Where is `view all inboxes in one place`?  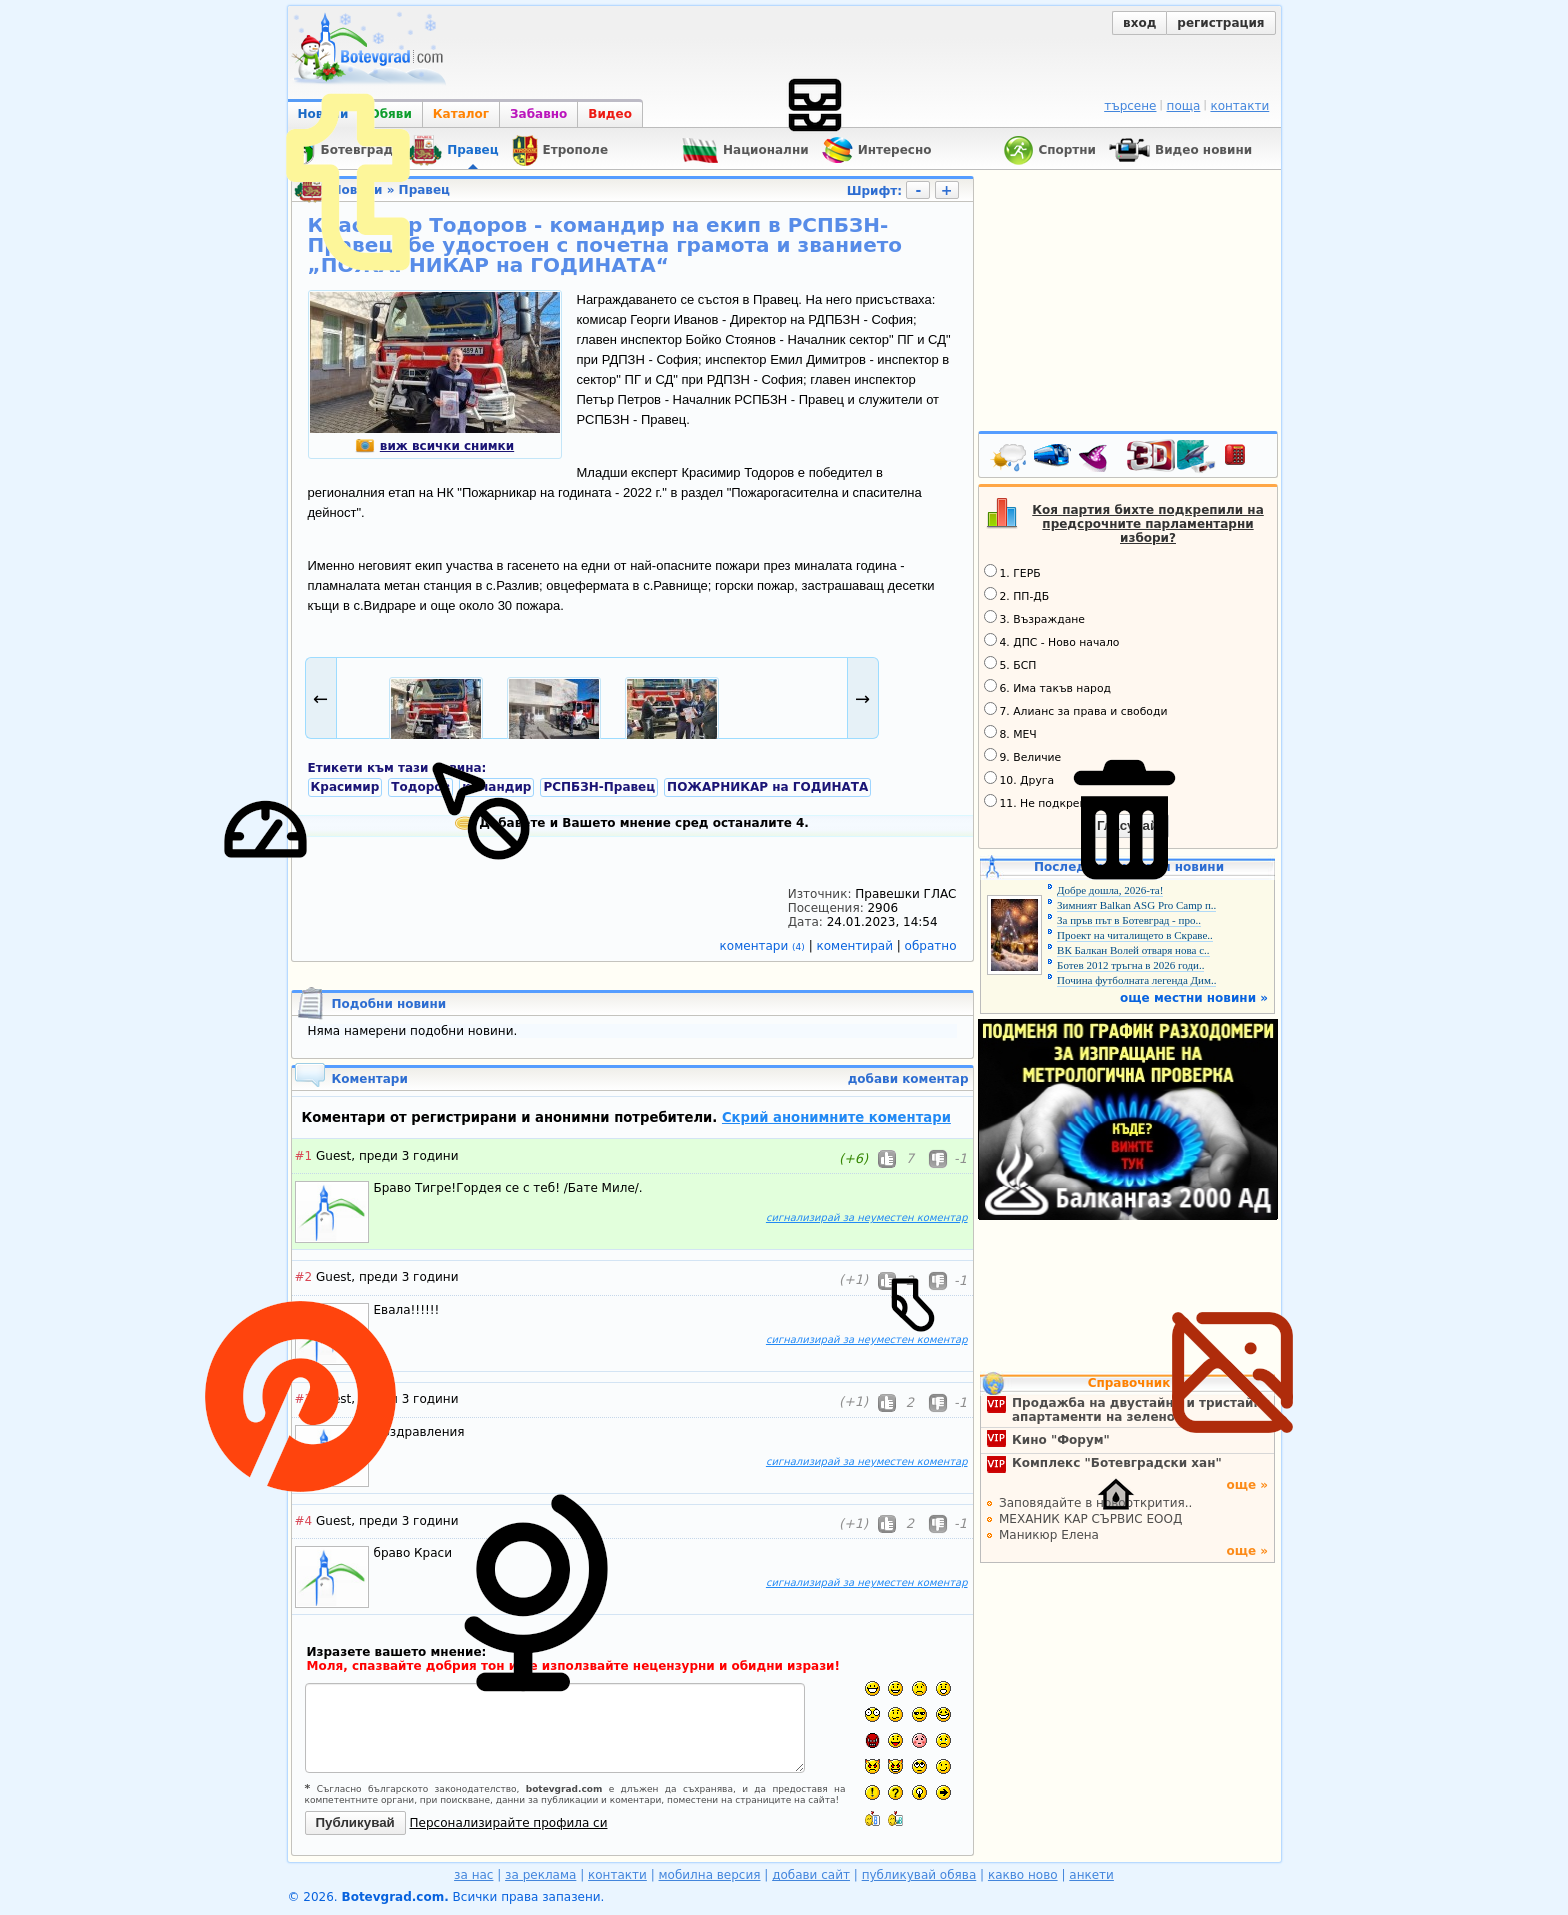
view all inboxes in one place is located at coordinates (815, 105).